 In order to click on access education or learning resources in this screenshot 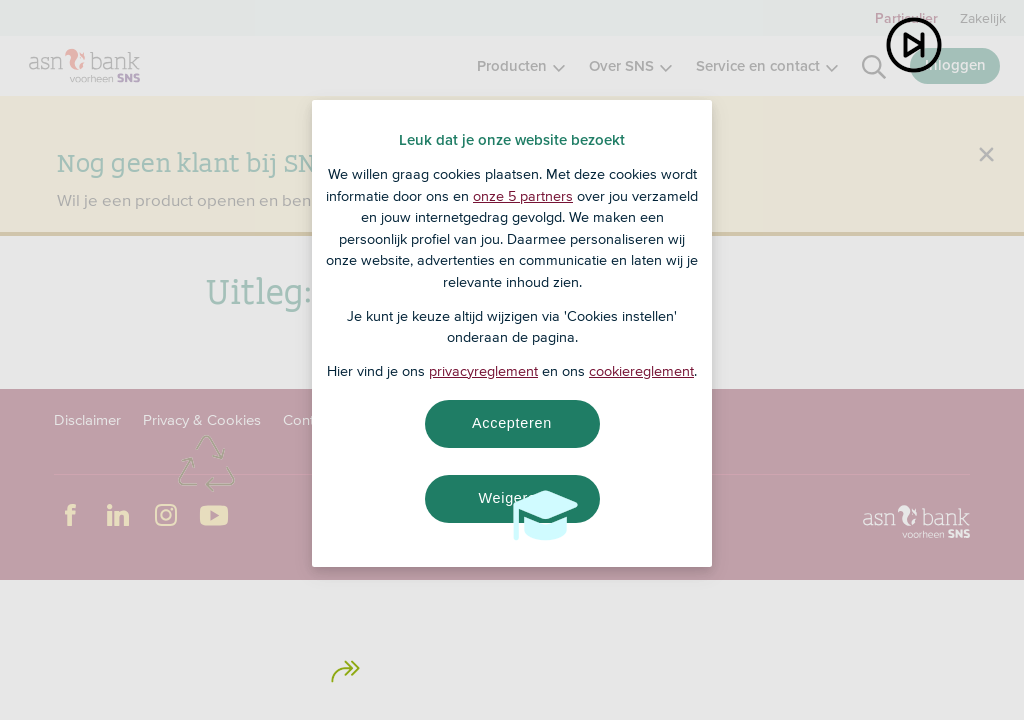, I will do `click(545, 515)`.